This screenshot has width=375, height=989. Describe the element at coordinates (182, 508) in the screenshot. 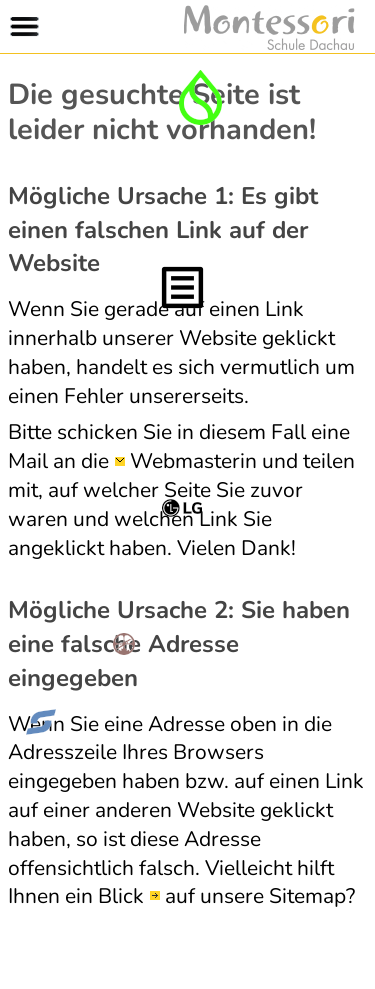

I see `LG brand logo or product identifier` at that location.